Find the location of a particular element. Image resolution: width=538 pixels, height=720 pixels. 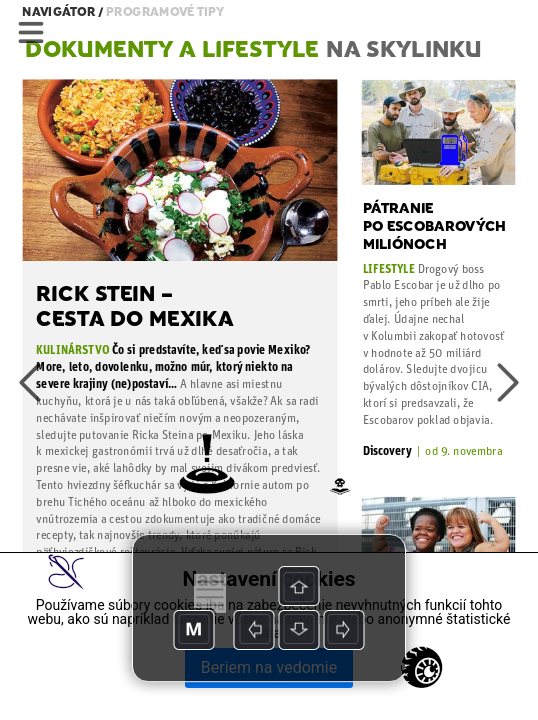

view death note or cursed book item in game inventory is located at coordinates (340, 487).